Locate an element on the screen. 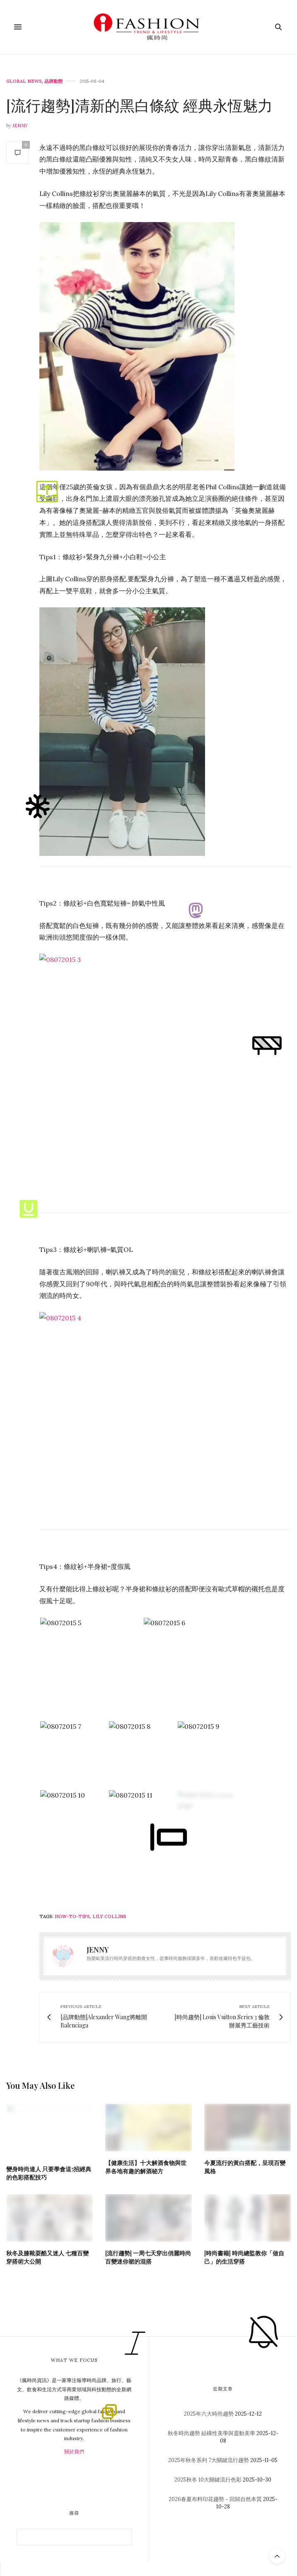  align text or content to the left is located at coordinates (168, 1837).